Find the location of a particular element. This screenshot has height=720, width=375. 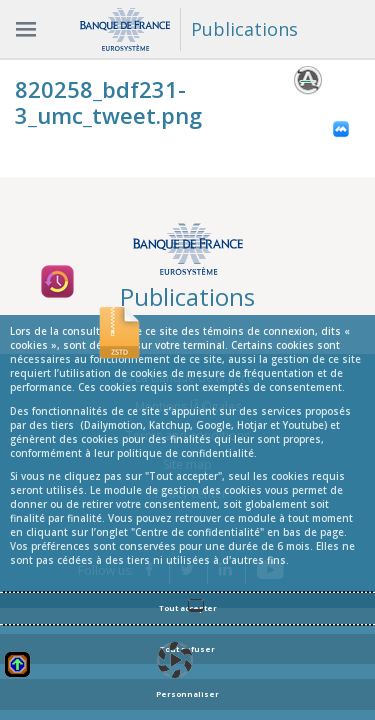

launch the AAAAXY puzzle game is located at coordinates (17, 664).